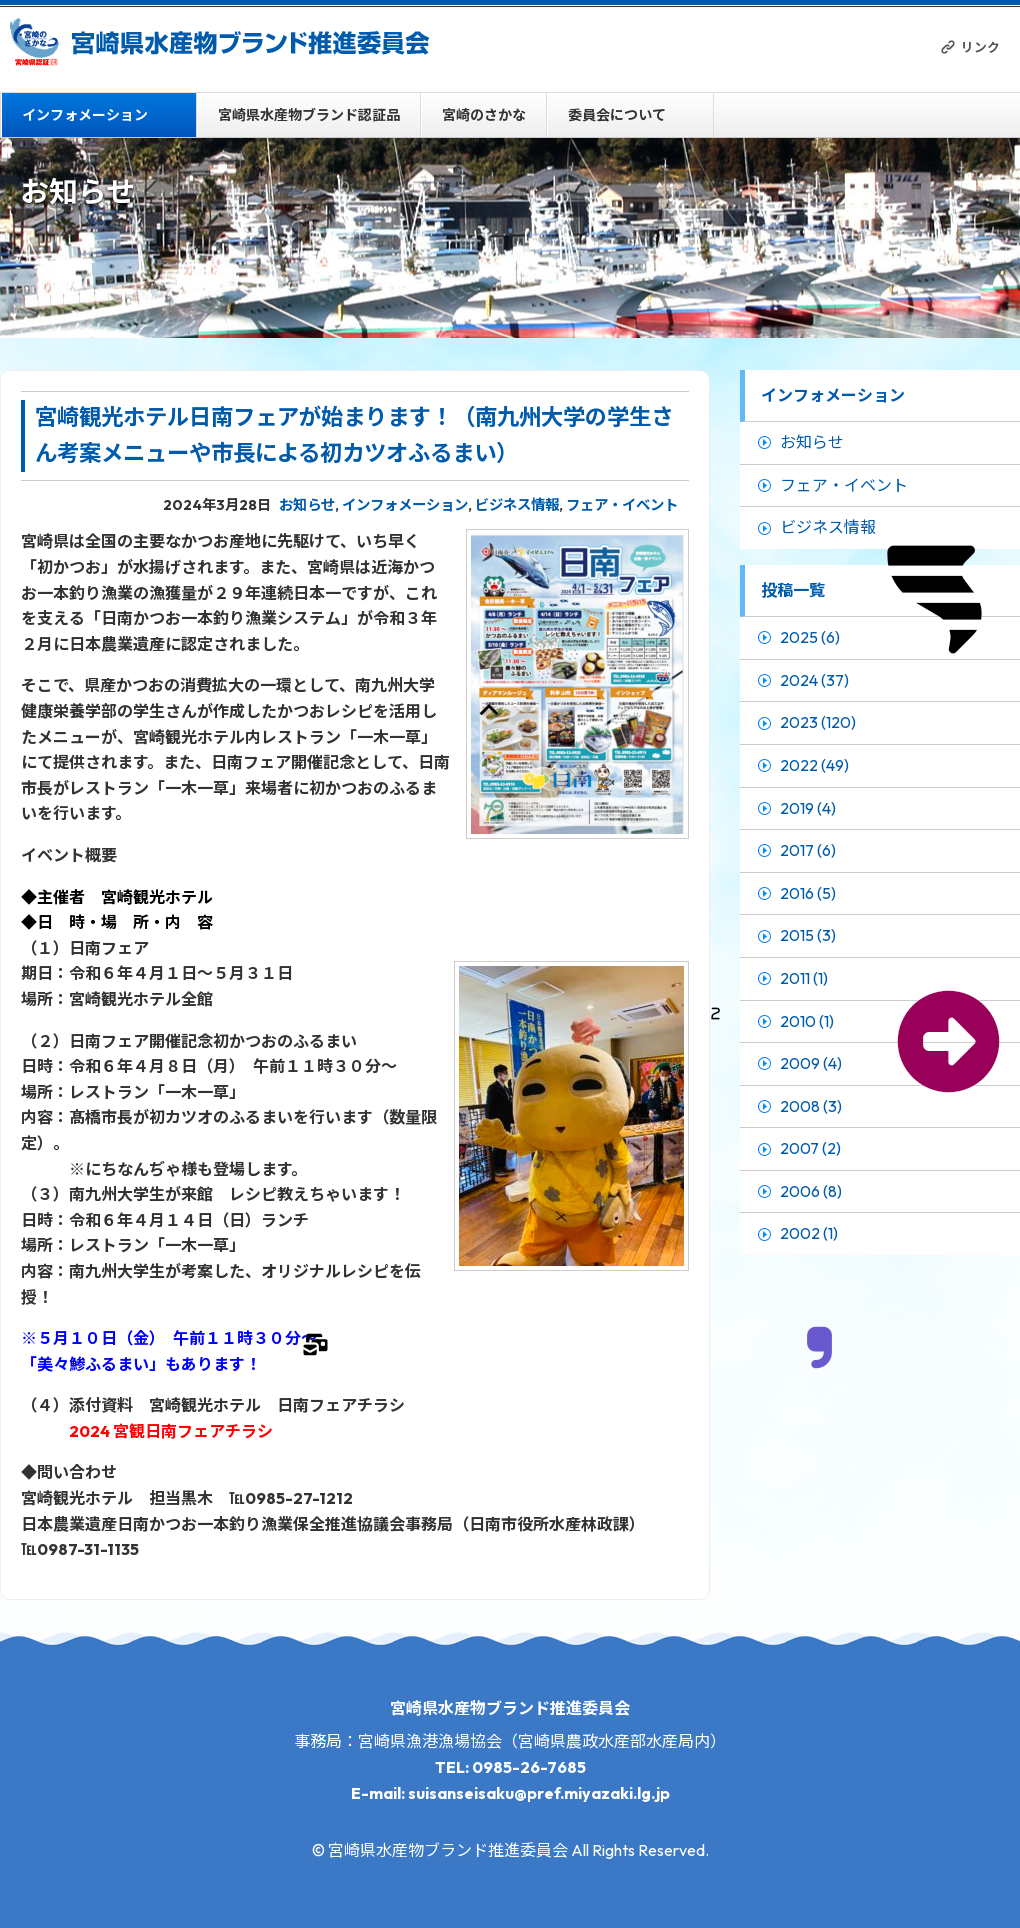 The height and width of the screenshot is (1928, 1020). I want to click on indicates severe weather alert or tornado warning, so click(934, 599).